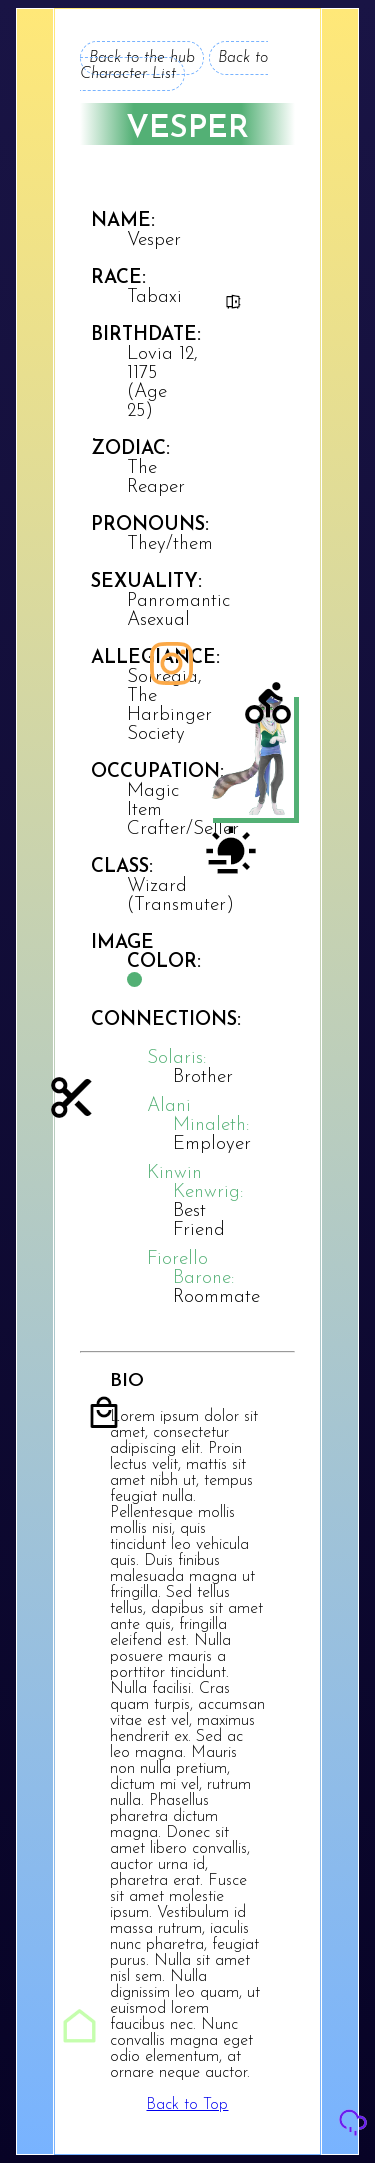 The width and height of the screenshot is (375, 2163). What do you see at coordinates (104, 1413) in the screenshot?
I see `view your shopping bag` at bounding box center [104, 1413].